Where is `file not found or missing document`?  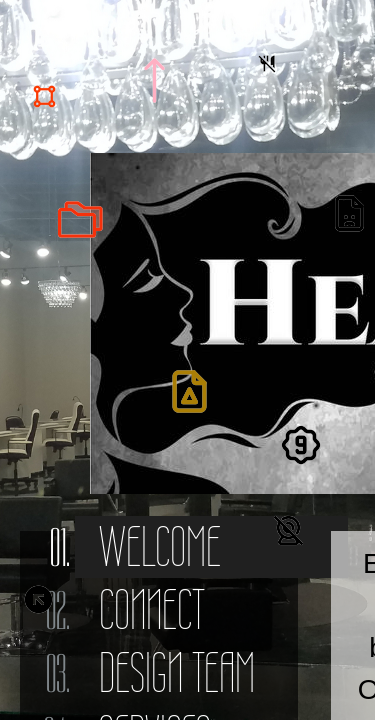 file not found or missing document is located at coordinates (349, 213).